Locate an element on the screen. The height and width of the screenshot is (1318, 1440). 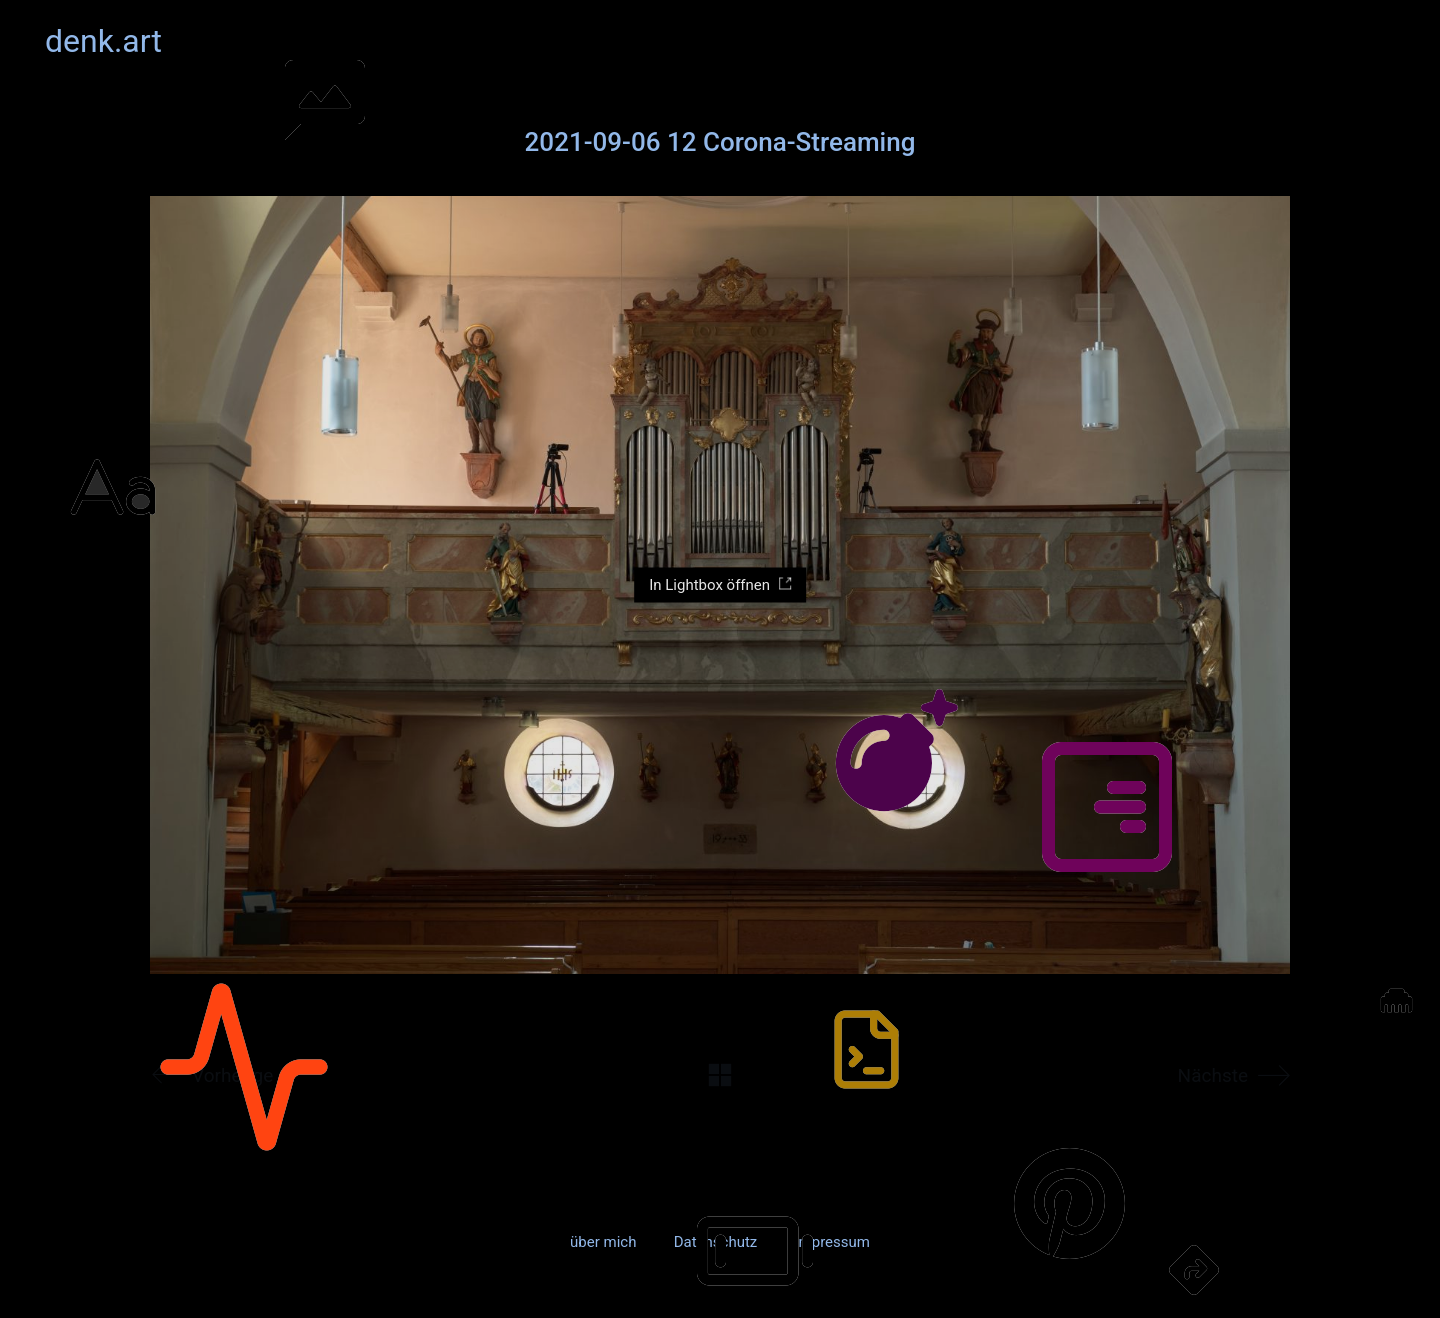
ethernet or wired network connection is located at coordinates (1396, 1000).